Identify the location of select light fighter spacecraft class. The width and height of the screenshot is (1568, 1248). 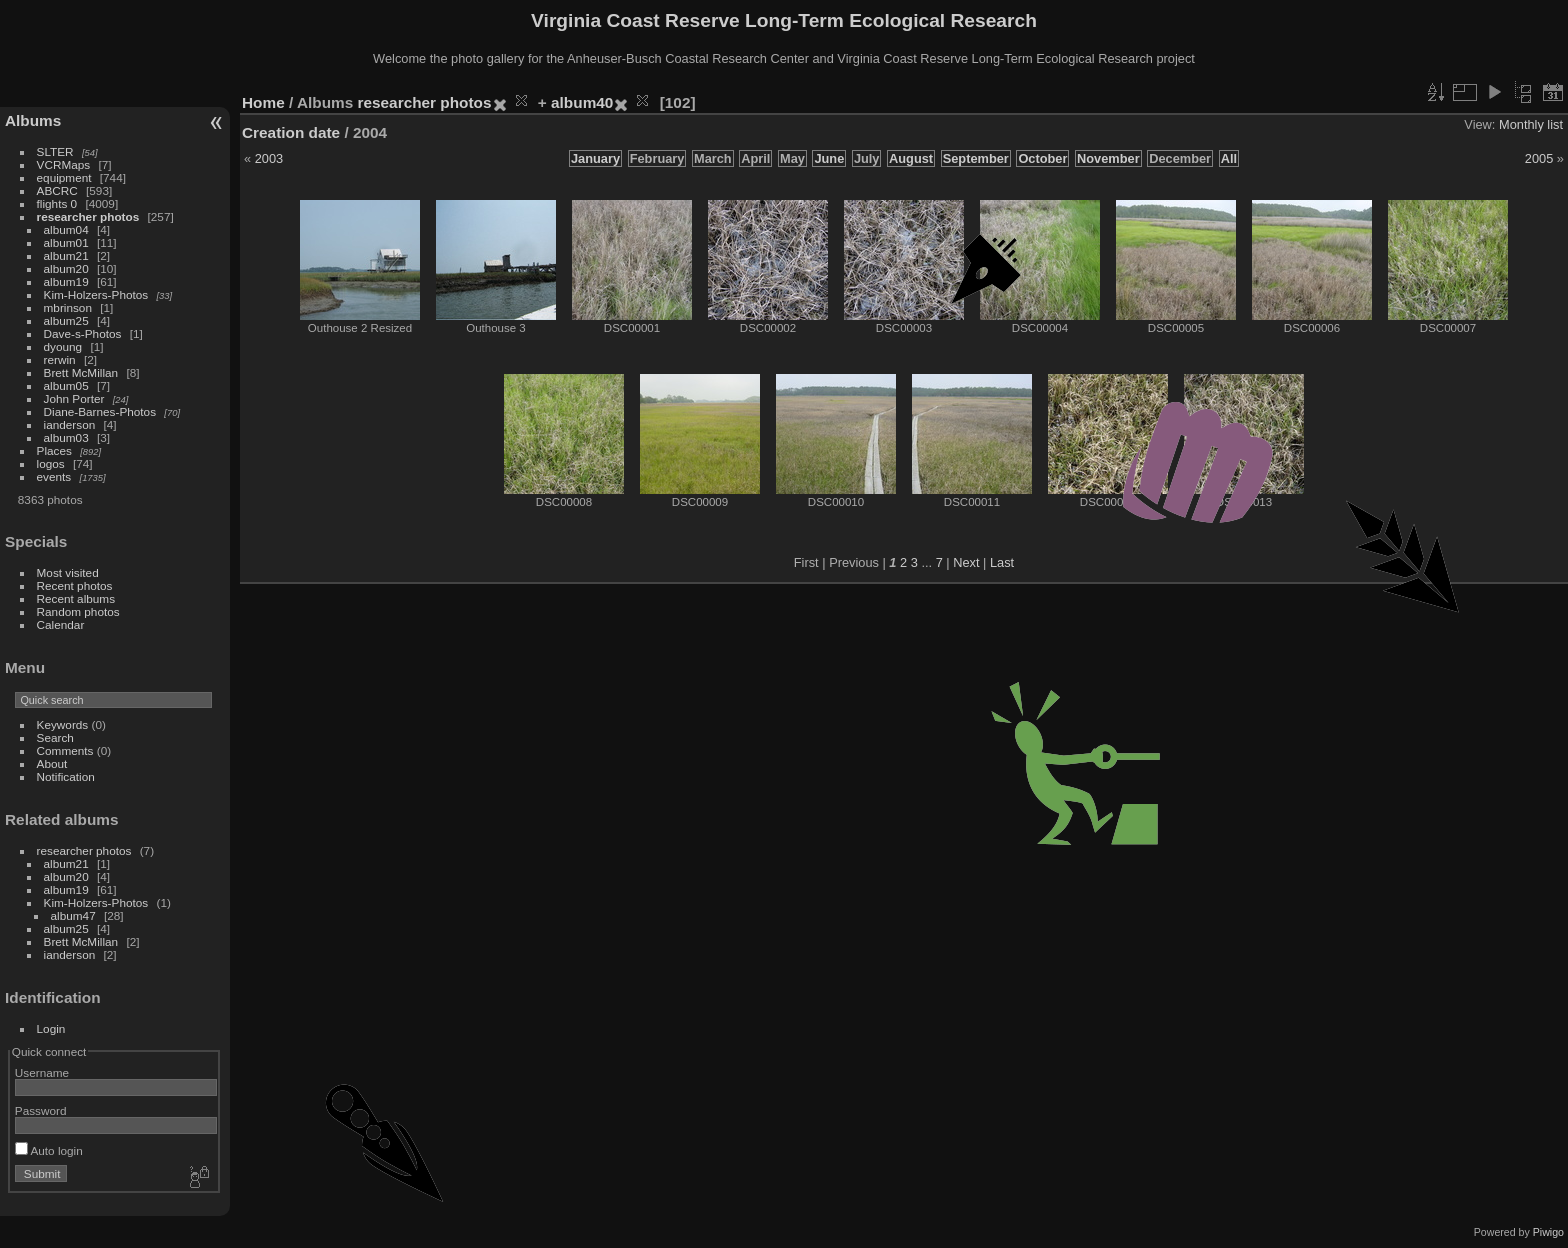
(986, 269).